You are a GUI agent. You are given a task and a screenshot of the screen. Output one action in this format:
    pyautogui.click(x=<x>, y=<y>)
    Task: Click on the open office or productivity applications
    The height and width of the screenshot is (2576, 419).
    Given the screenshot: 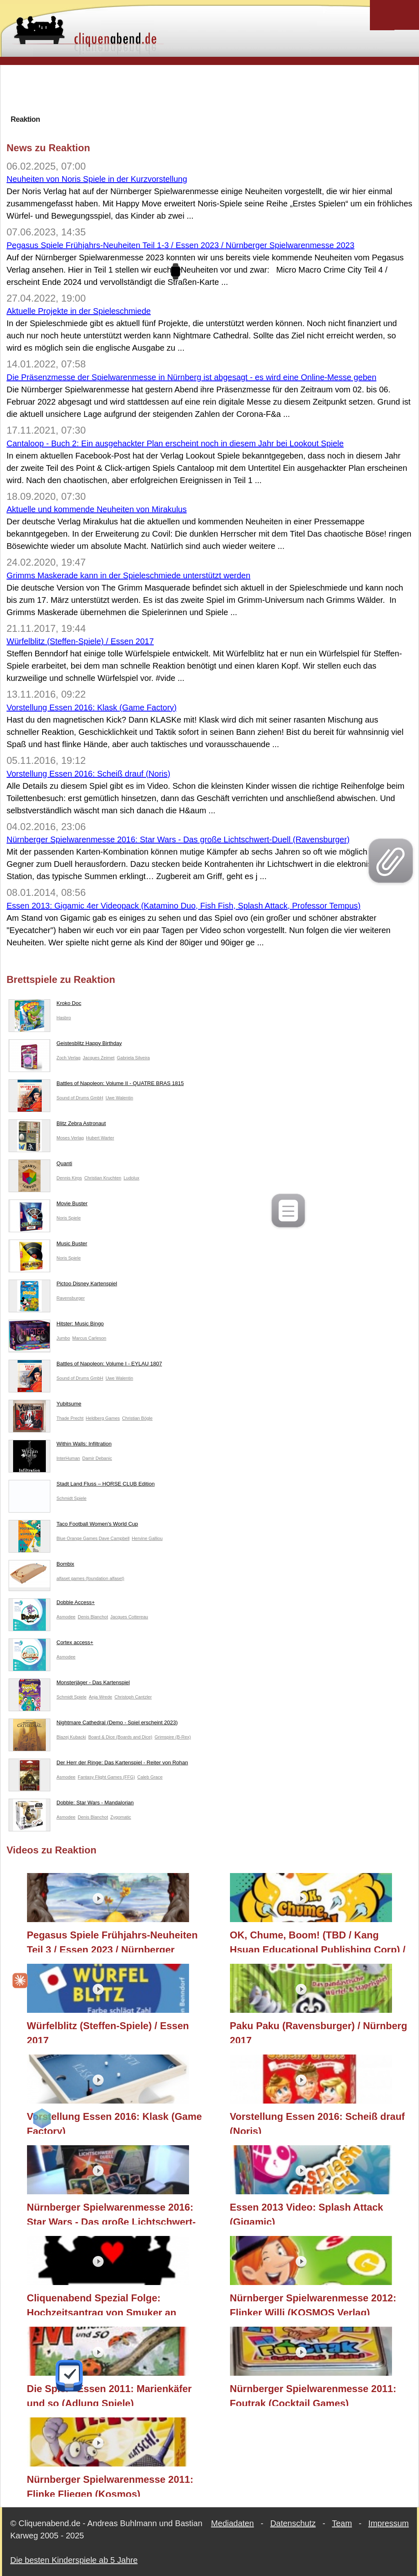 What is the action you would take?
    pyautogui.click(x=391, y=862)
    